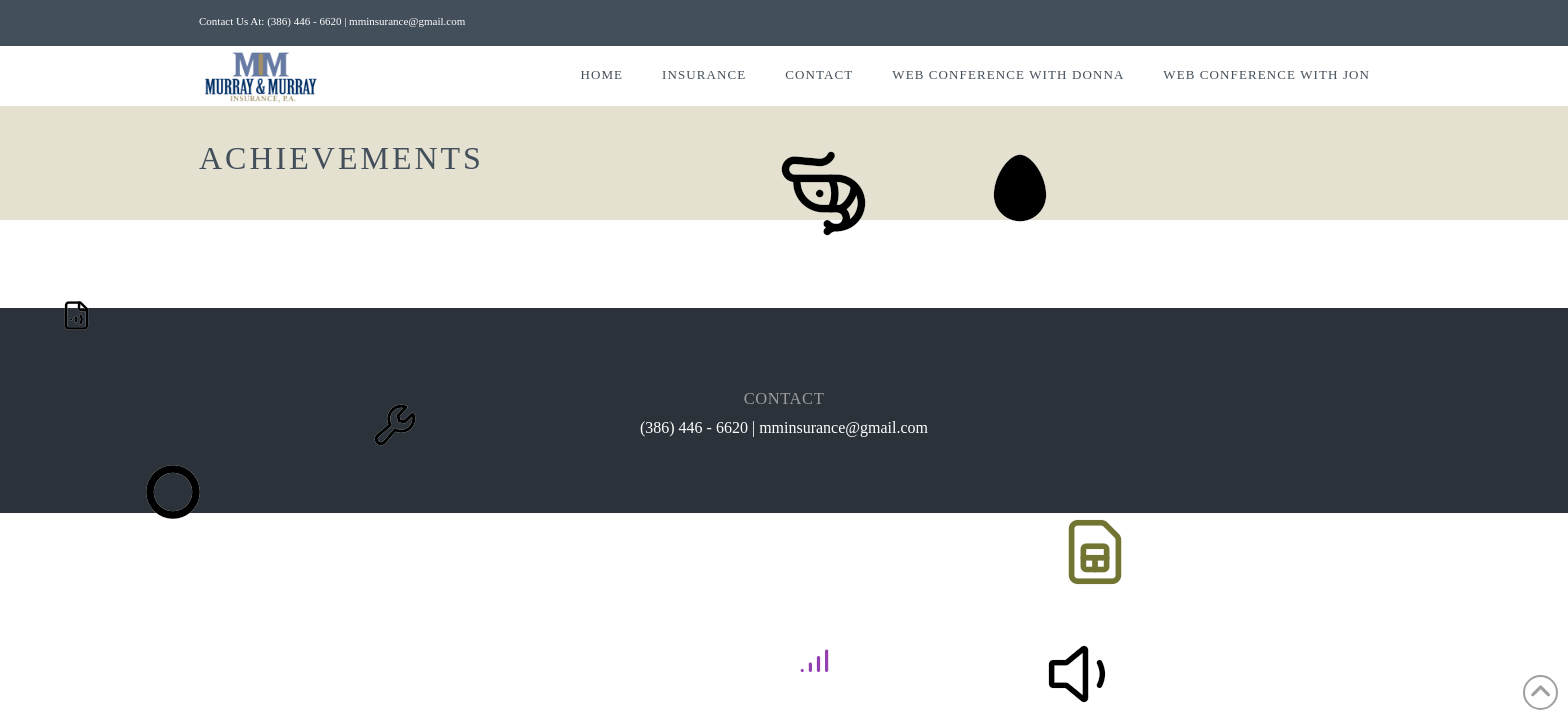  Describe the element at coordinates (818, 657) in the screenshot. I see `indicates strong network or cellular signal strength` at that location.